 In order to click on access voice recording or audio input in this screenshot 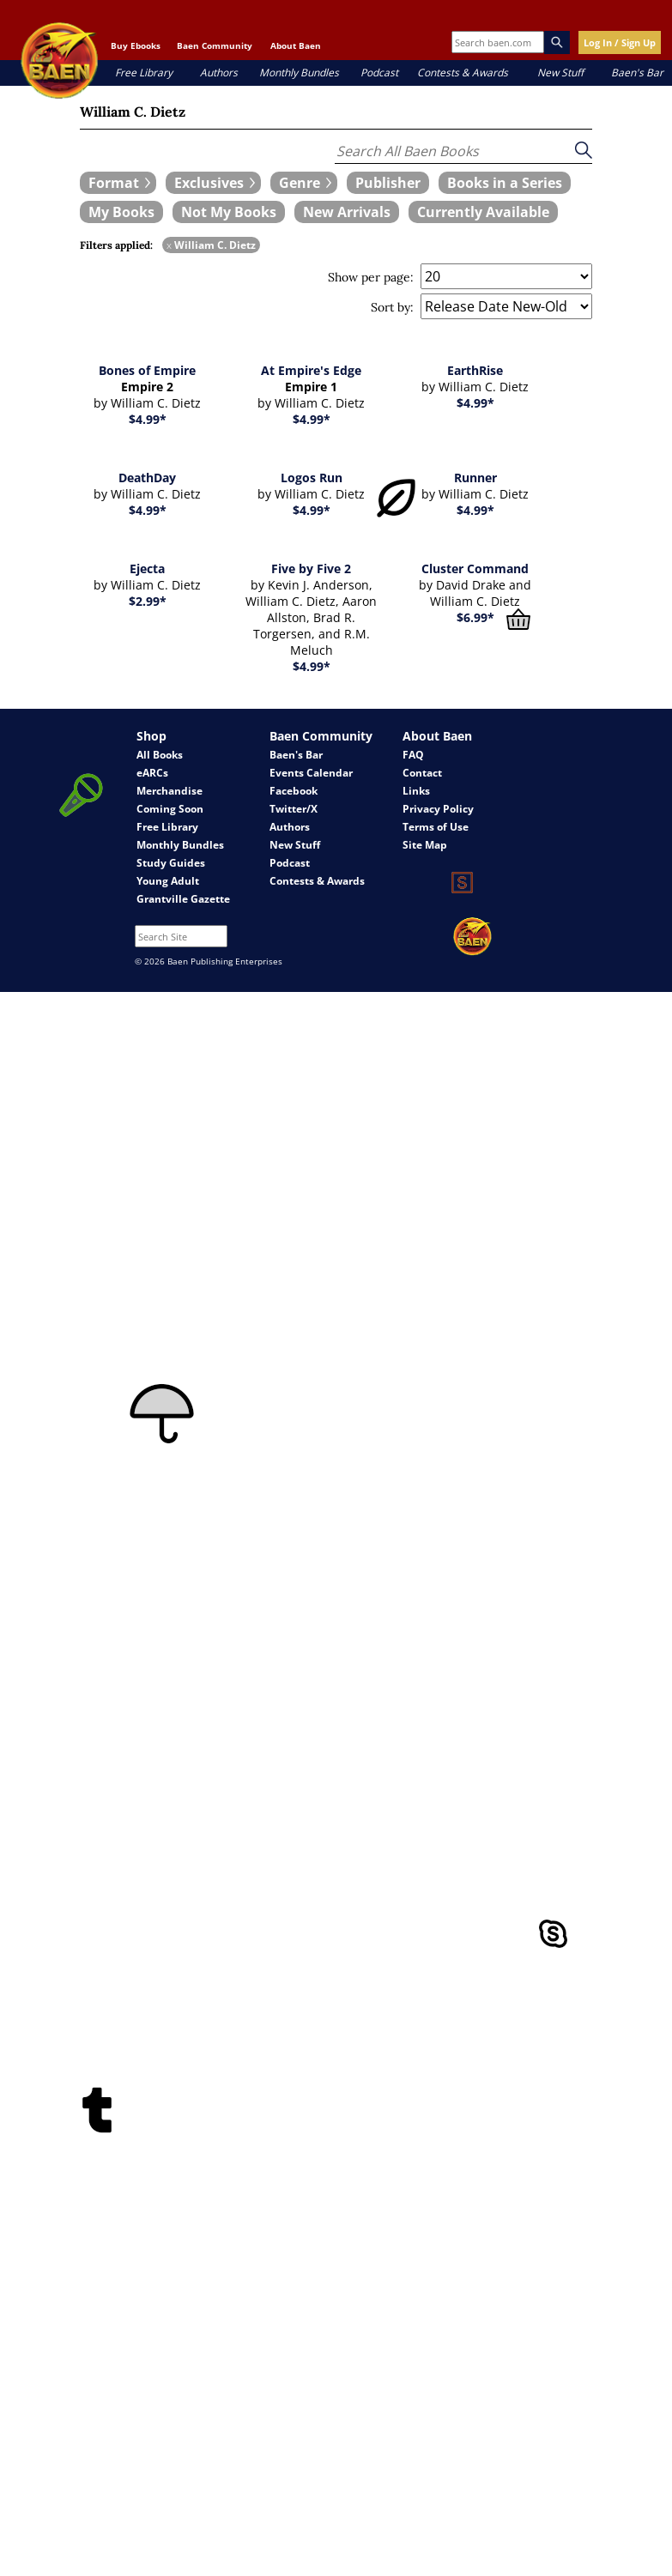, I will do `click(80, 795)`.